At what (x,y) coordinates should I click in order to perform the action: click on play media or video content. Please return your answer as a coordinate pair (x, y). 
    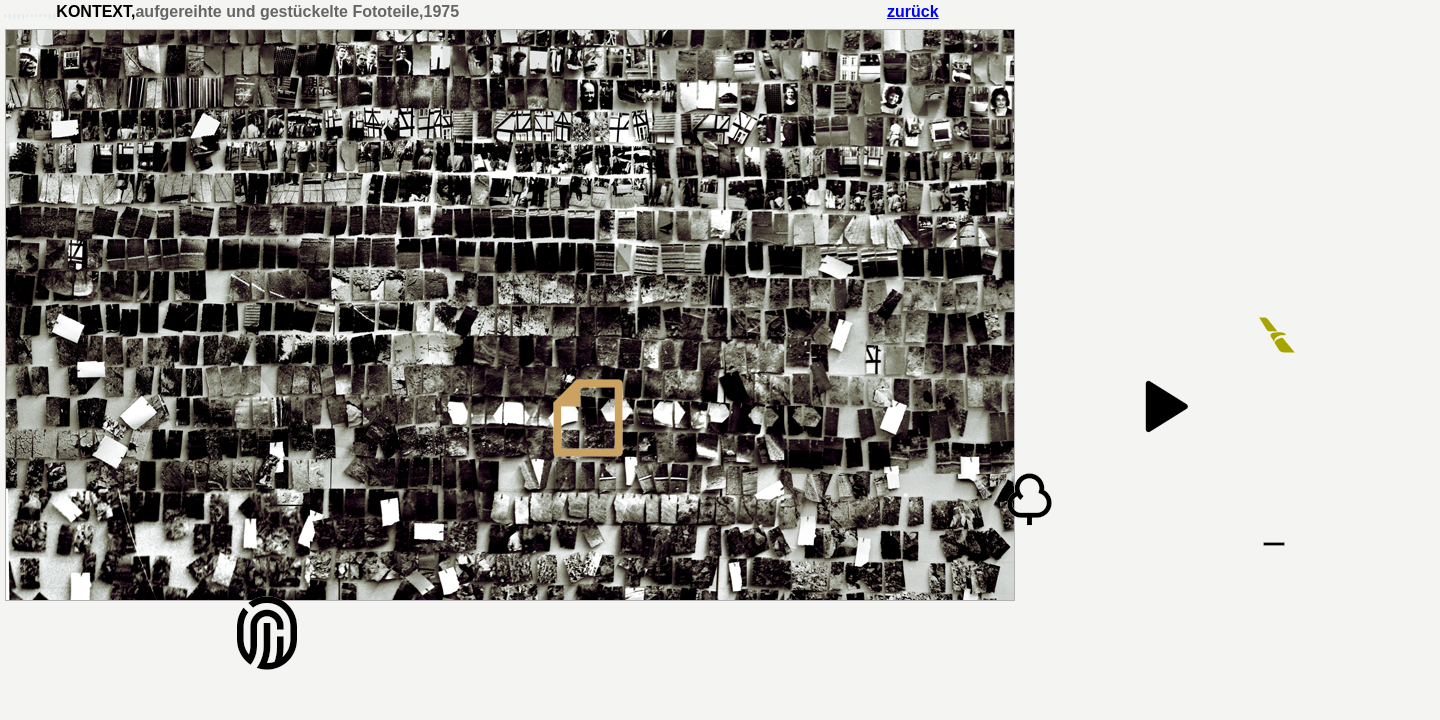
    Looking at the image, I should click on (1162, 406).